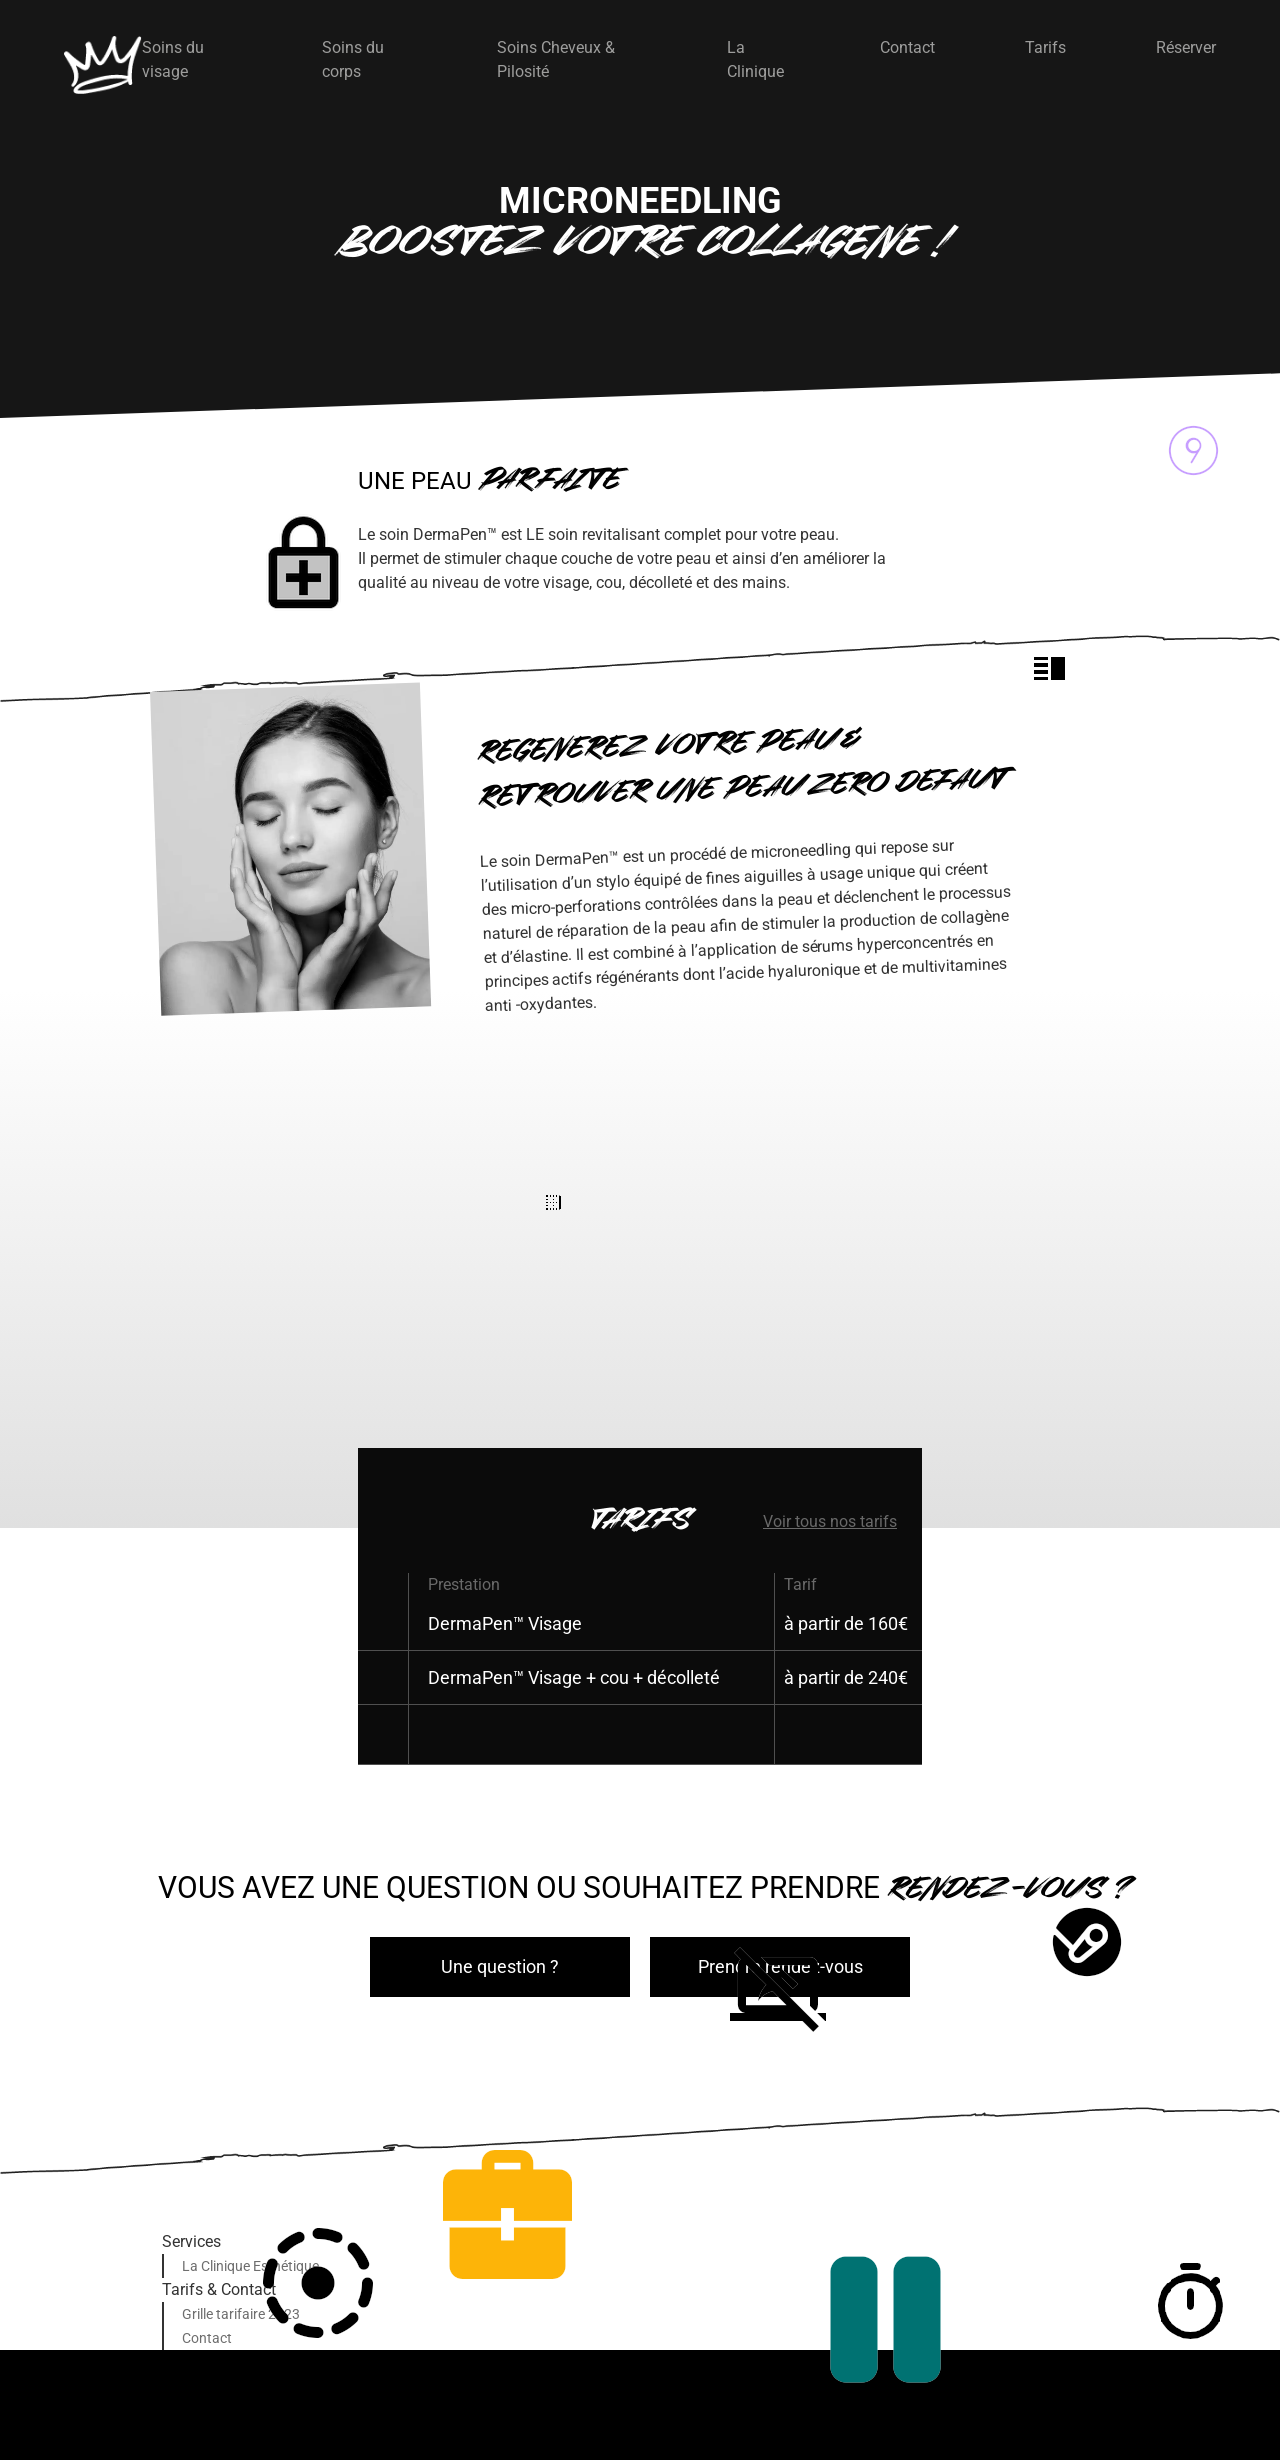  What do you see at coordinates (553, 1202) in the screenshot?
I see `apply border to the right edge of a cell or selection` at bounding box center [553, 1202].